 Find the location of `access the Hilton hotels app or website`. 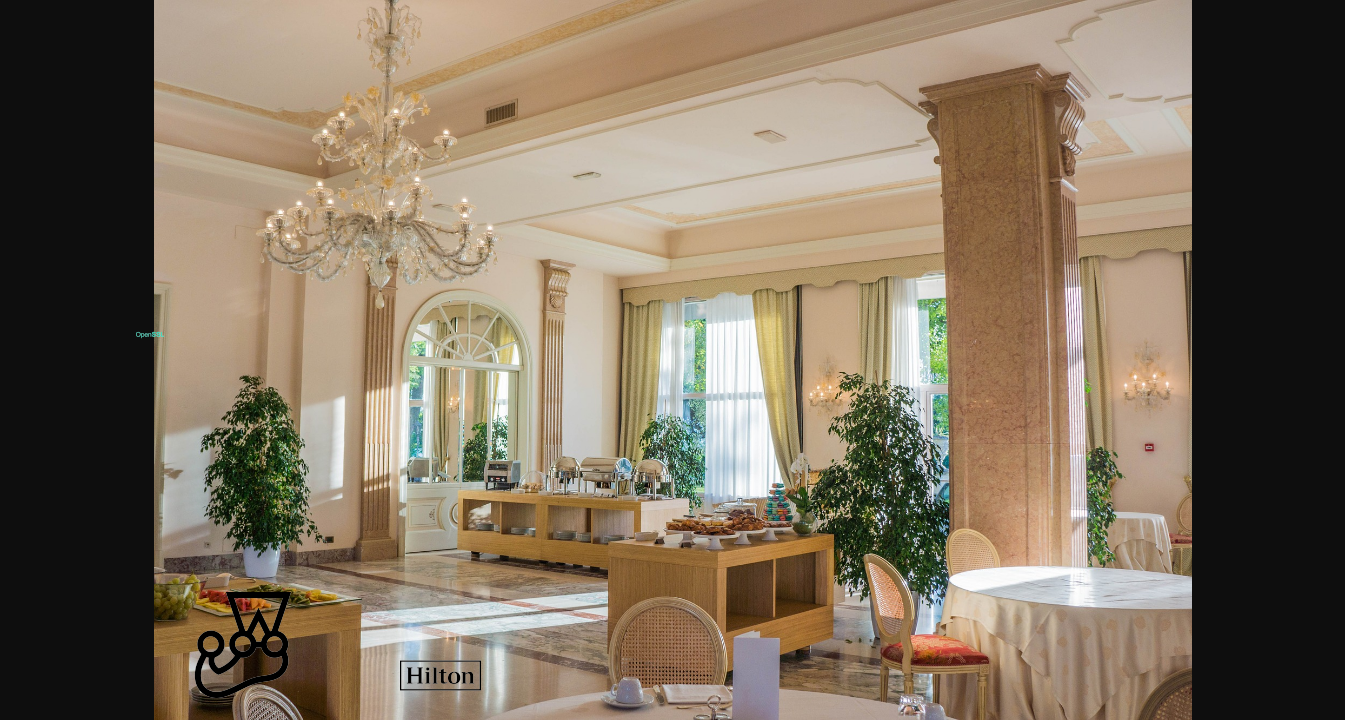

access the Hilton hotels app or website is located at coordinates (440, 675).